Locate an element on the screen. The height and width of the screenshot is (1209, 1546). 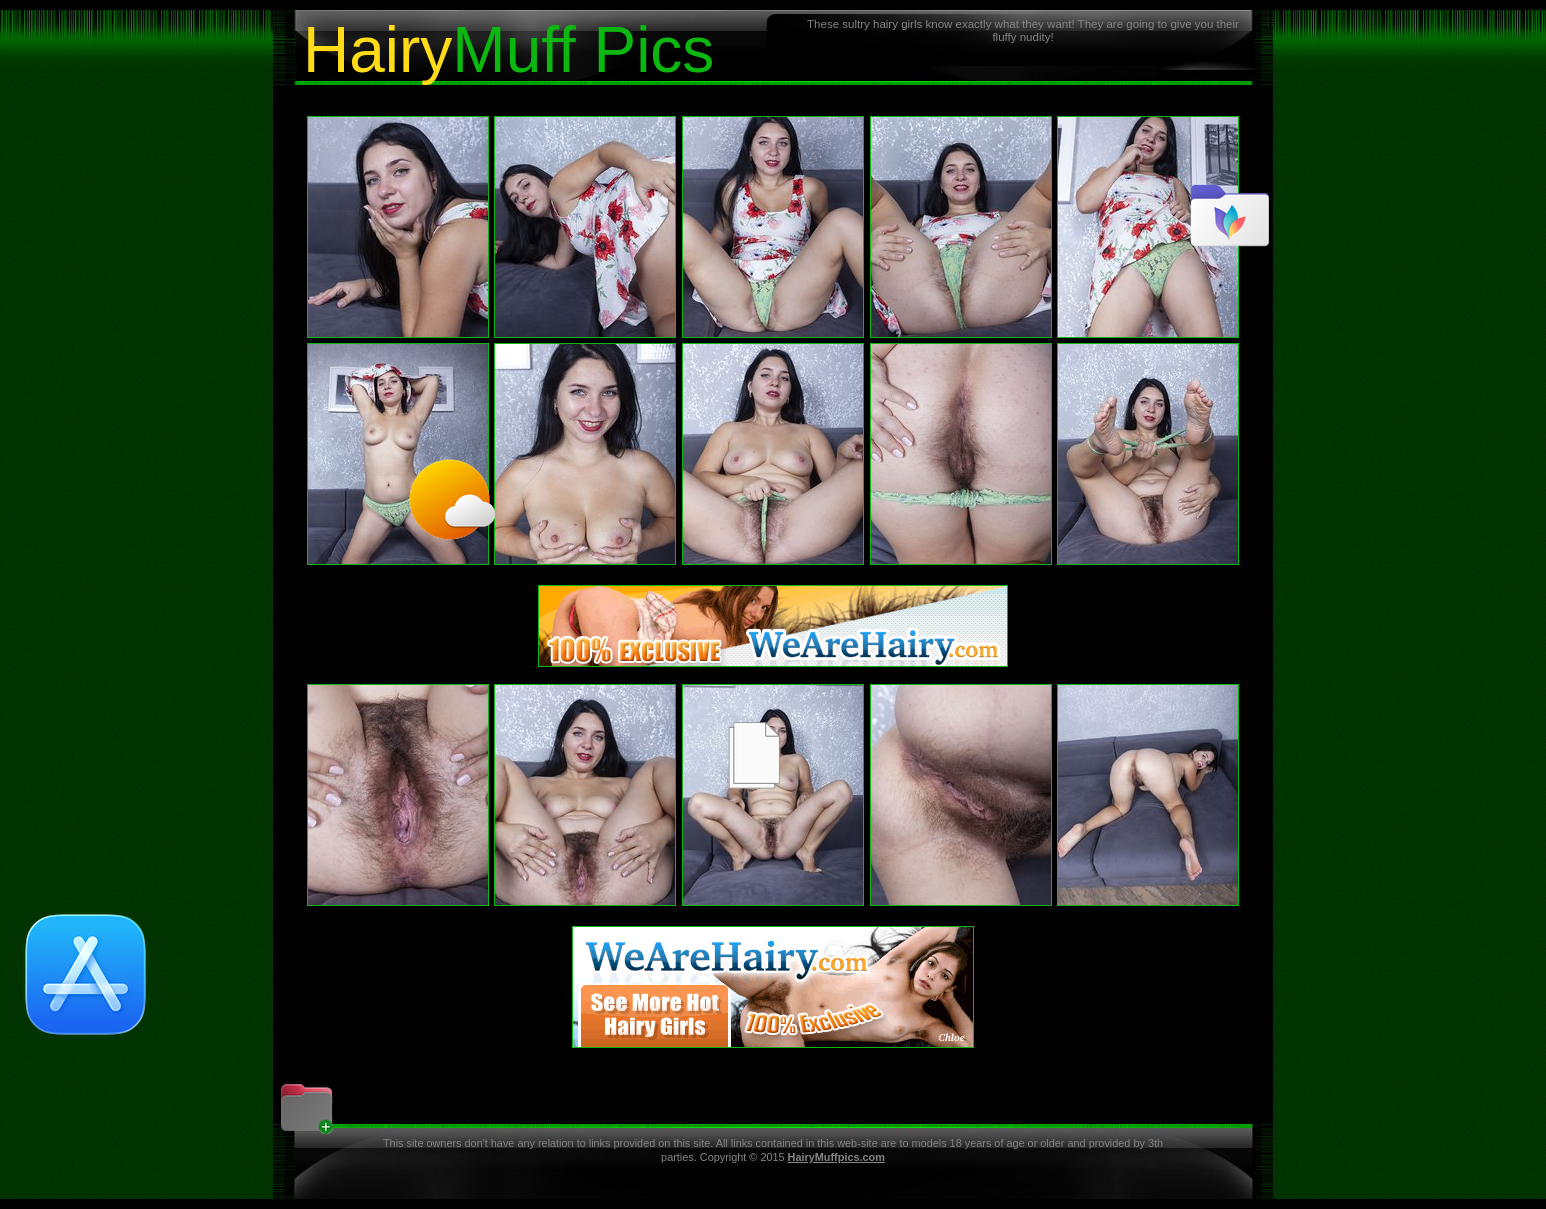
copy file to clipboard is located at coordinates (754, 755).